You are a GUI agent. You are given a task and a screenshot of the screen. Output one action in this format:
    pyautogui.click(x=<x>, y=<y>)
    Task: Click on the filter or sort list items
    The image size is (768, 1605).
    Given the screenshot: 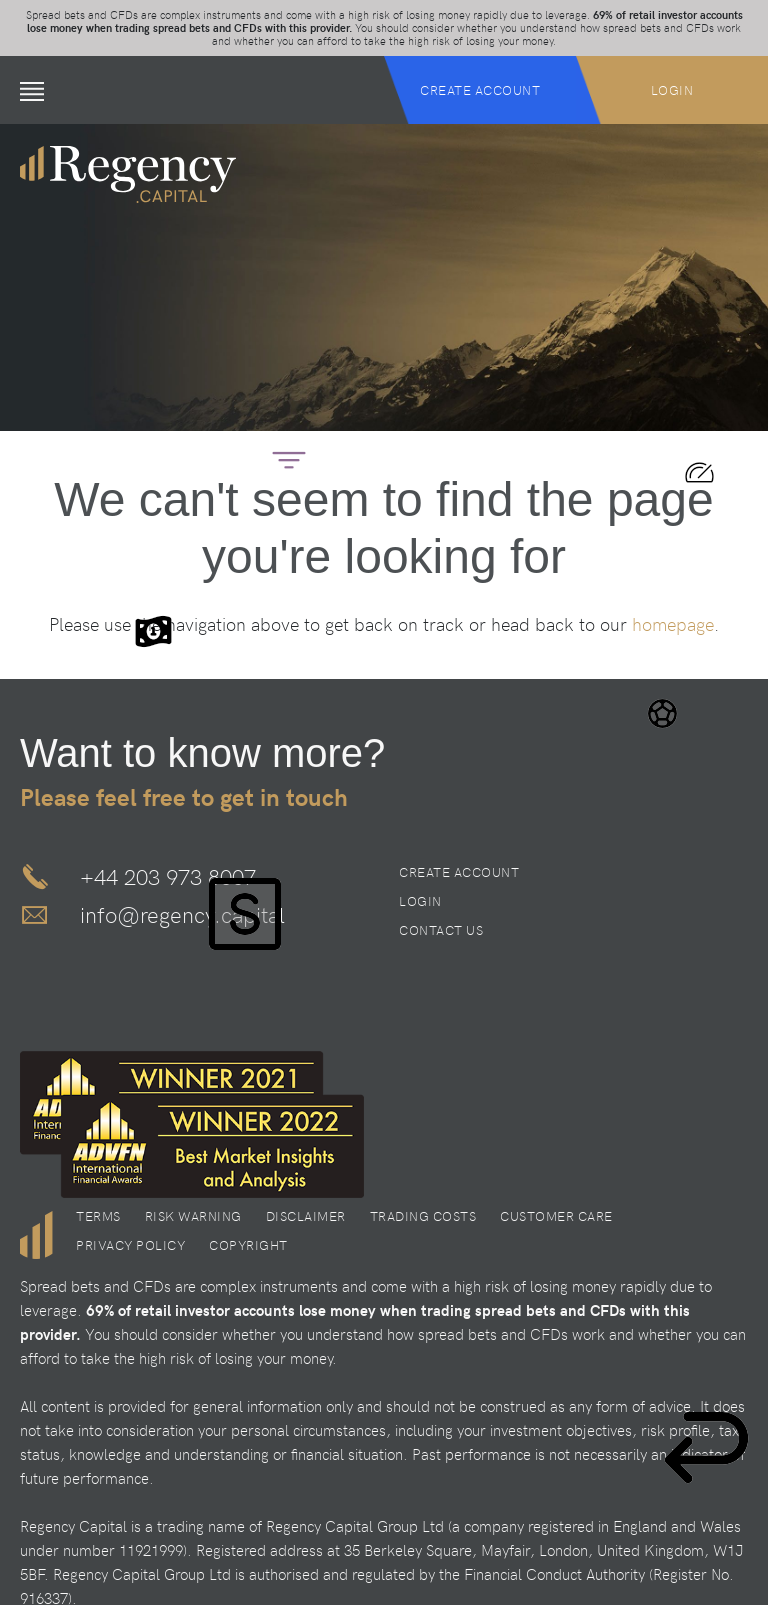 What is the action you would take?
    pyautogui.click(x=289, y=459)
    